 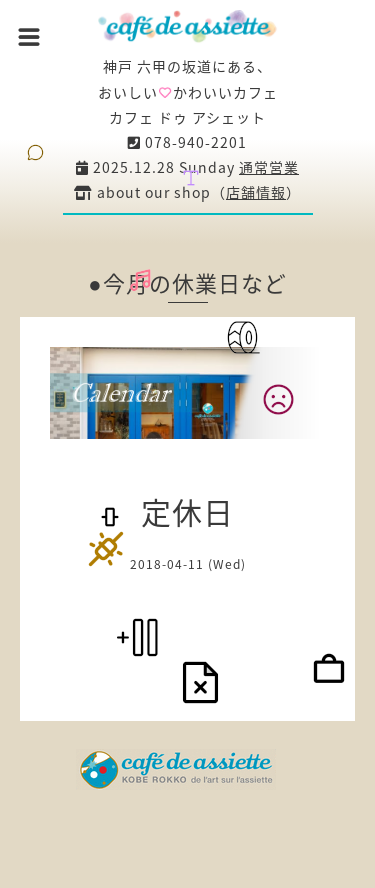 I want to click on indicates an active connection or link, so click(x=106, y=549).